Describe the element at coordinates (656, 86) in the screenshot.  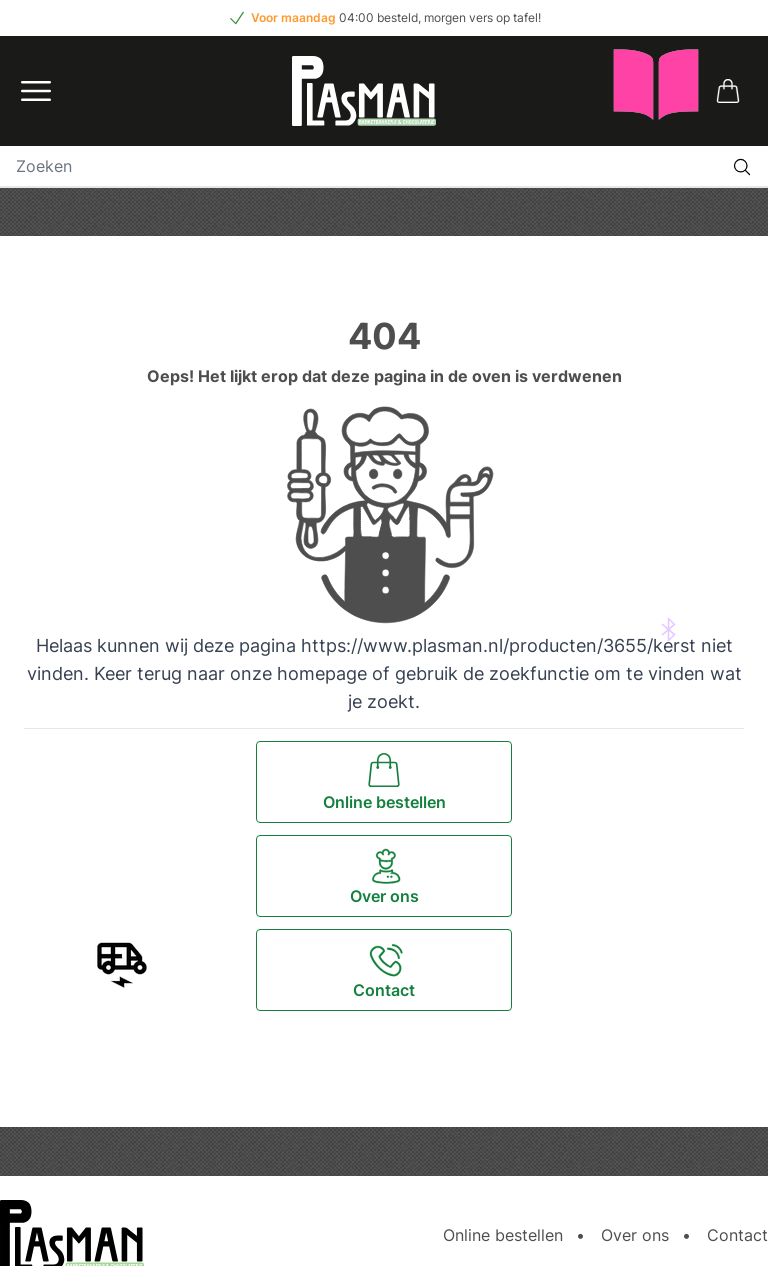
I see `open your library or reading list` at that location.